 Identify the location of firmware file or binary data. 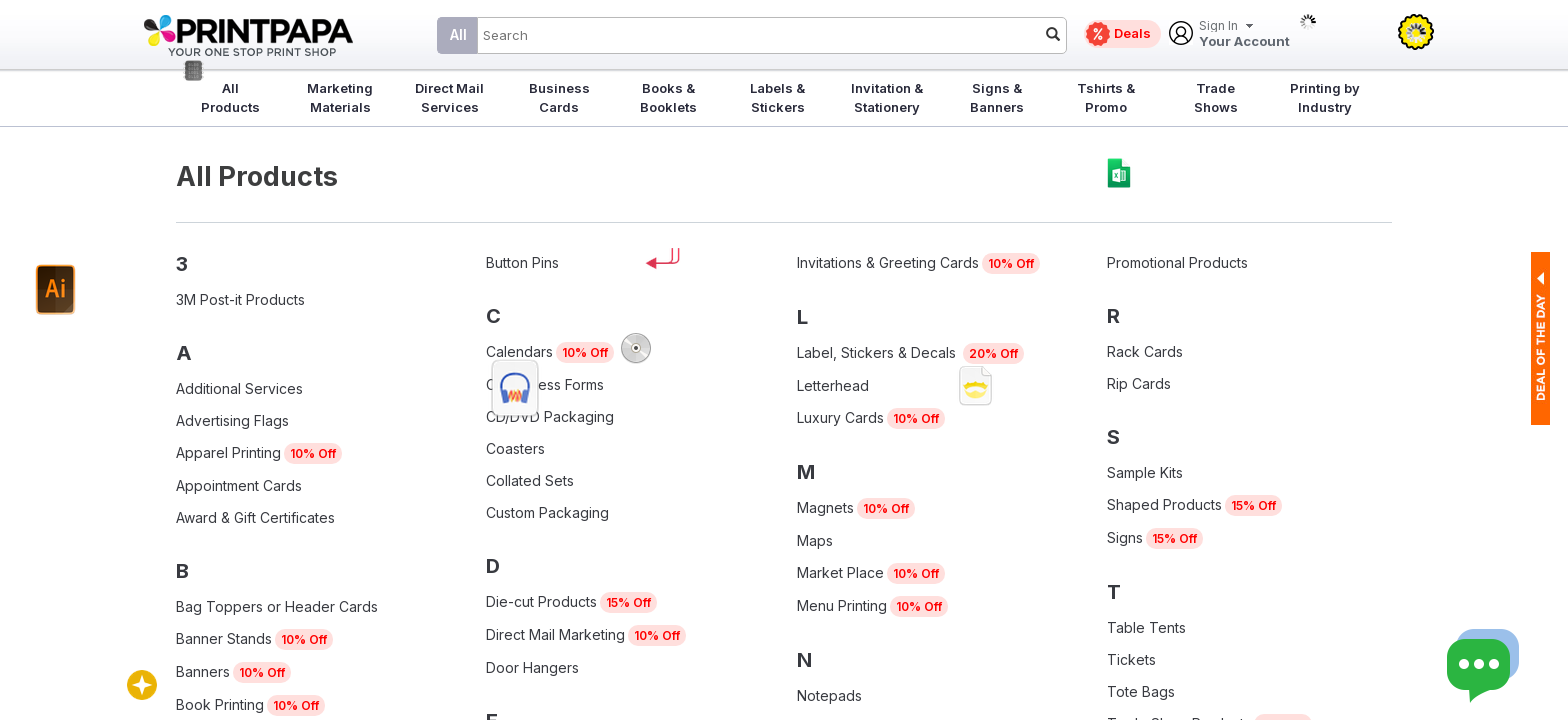
(193, 70).